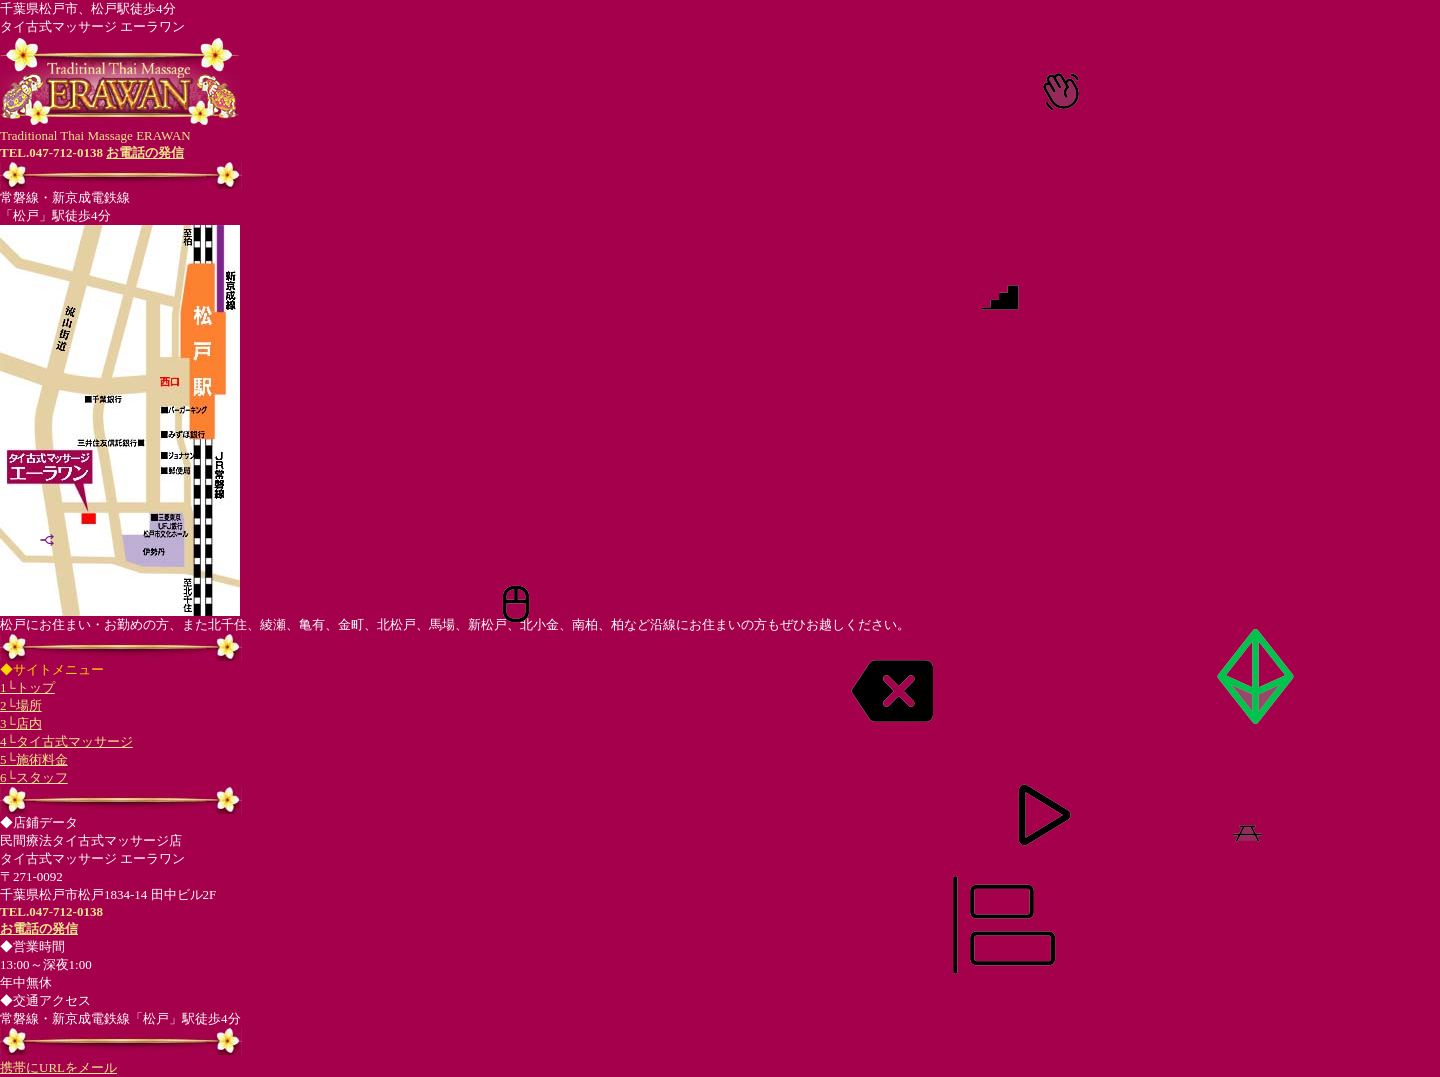  What do you see at coordinates (47, 540) in the screenshot?
I see `split content into multiple paths` at bounding box center [47, 540].